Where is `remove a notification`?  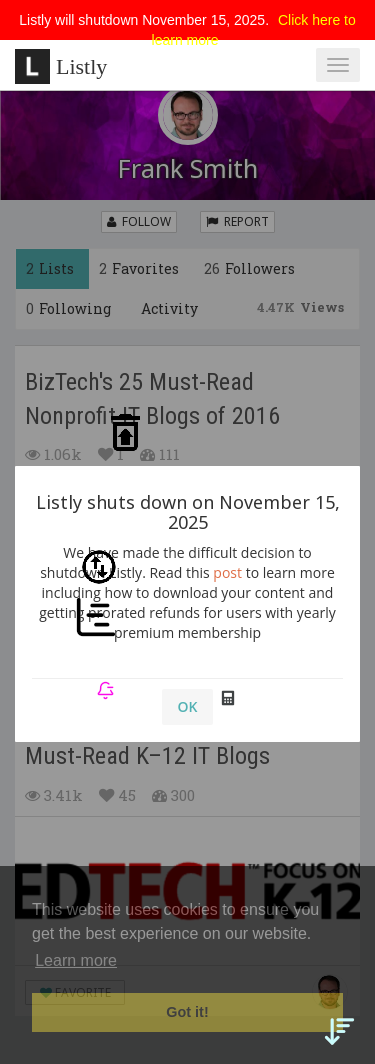
remove a notification is located at coordinates (105, 690).